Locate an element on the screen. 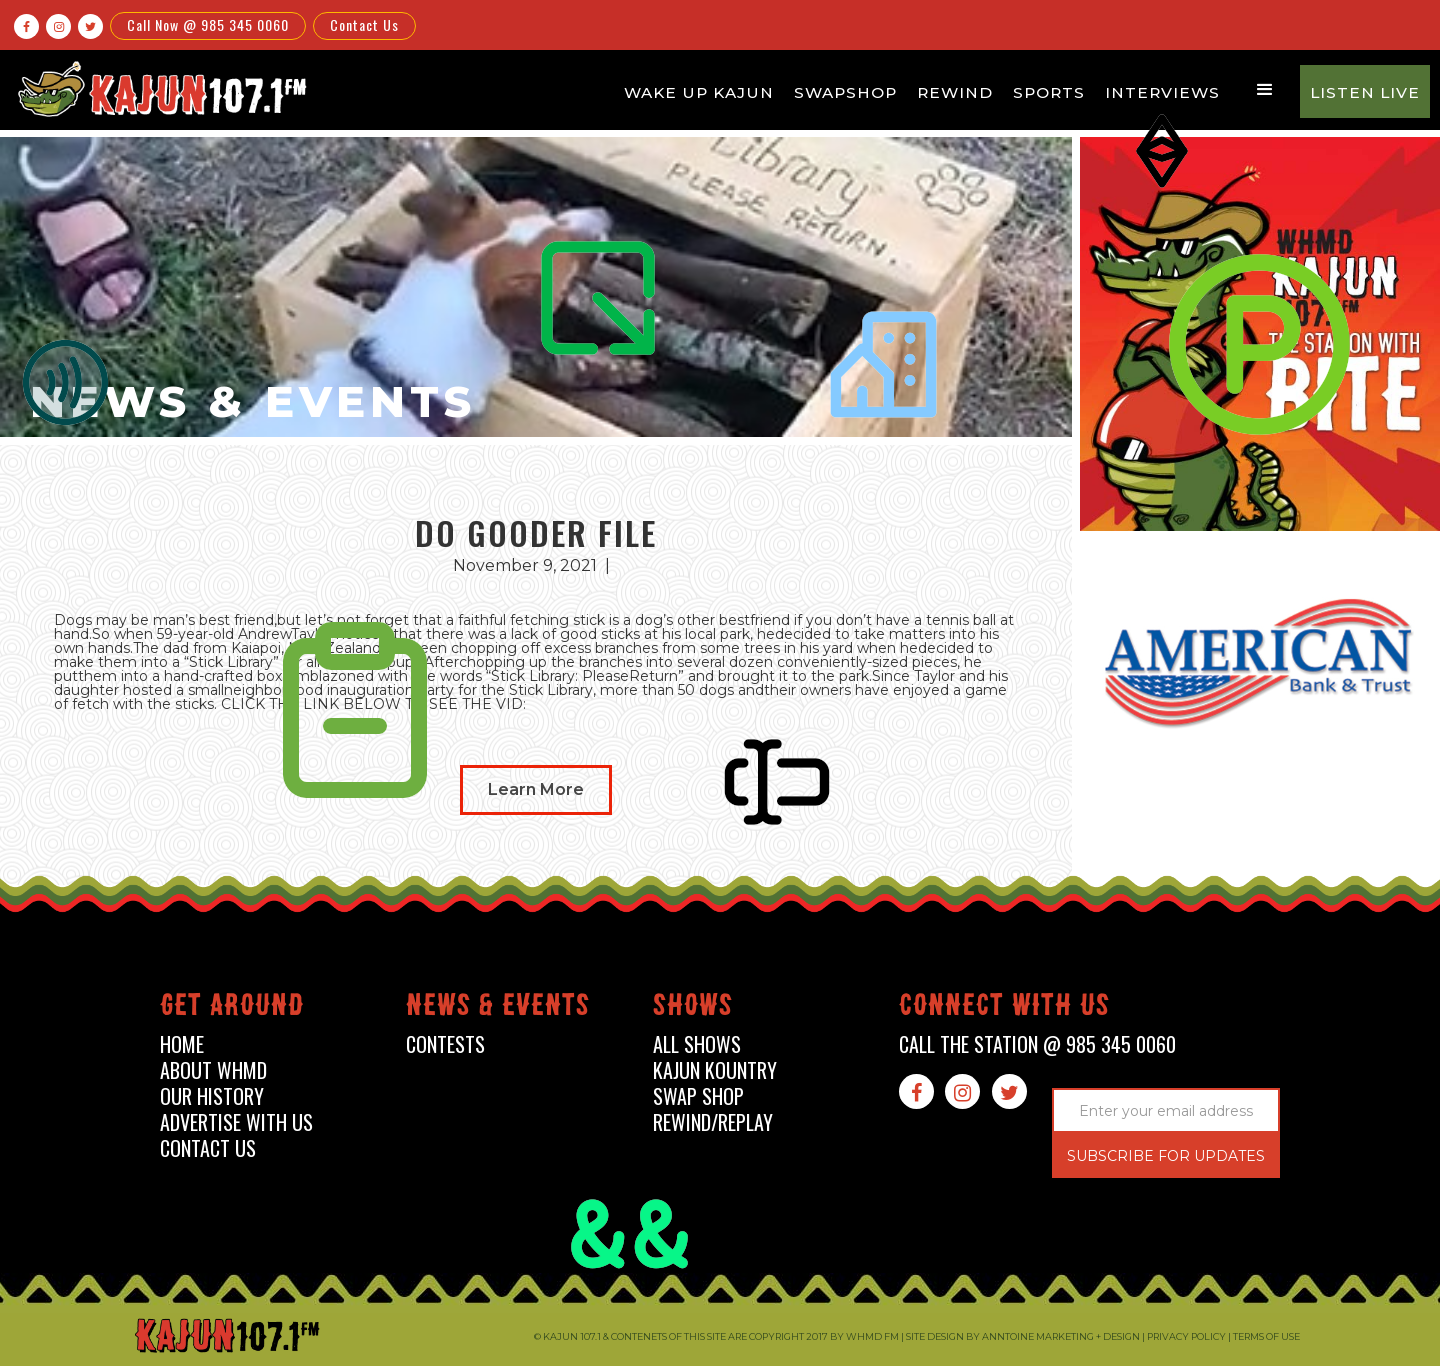 This screenshot has width=1440, height=1366. tap to enter text in this field is located at coordinates (777, 782).